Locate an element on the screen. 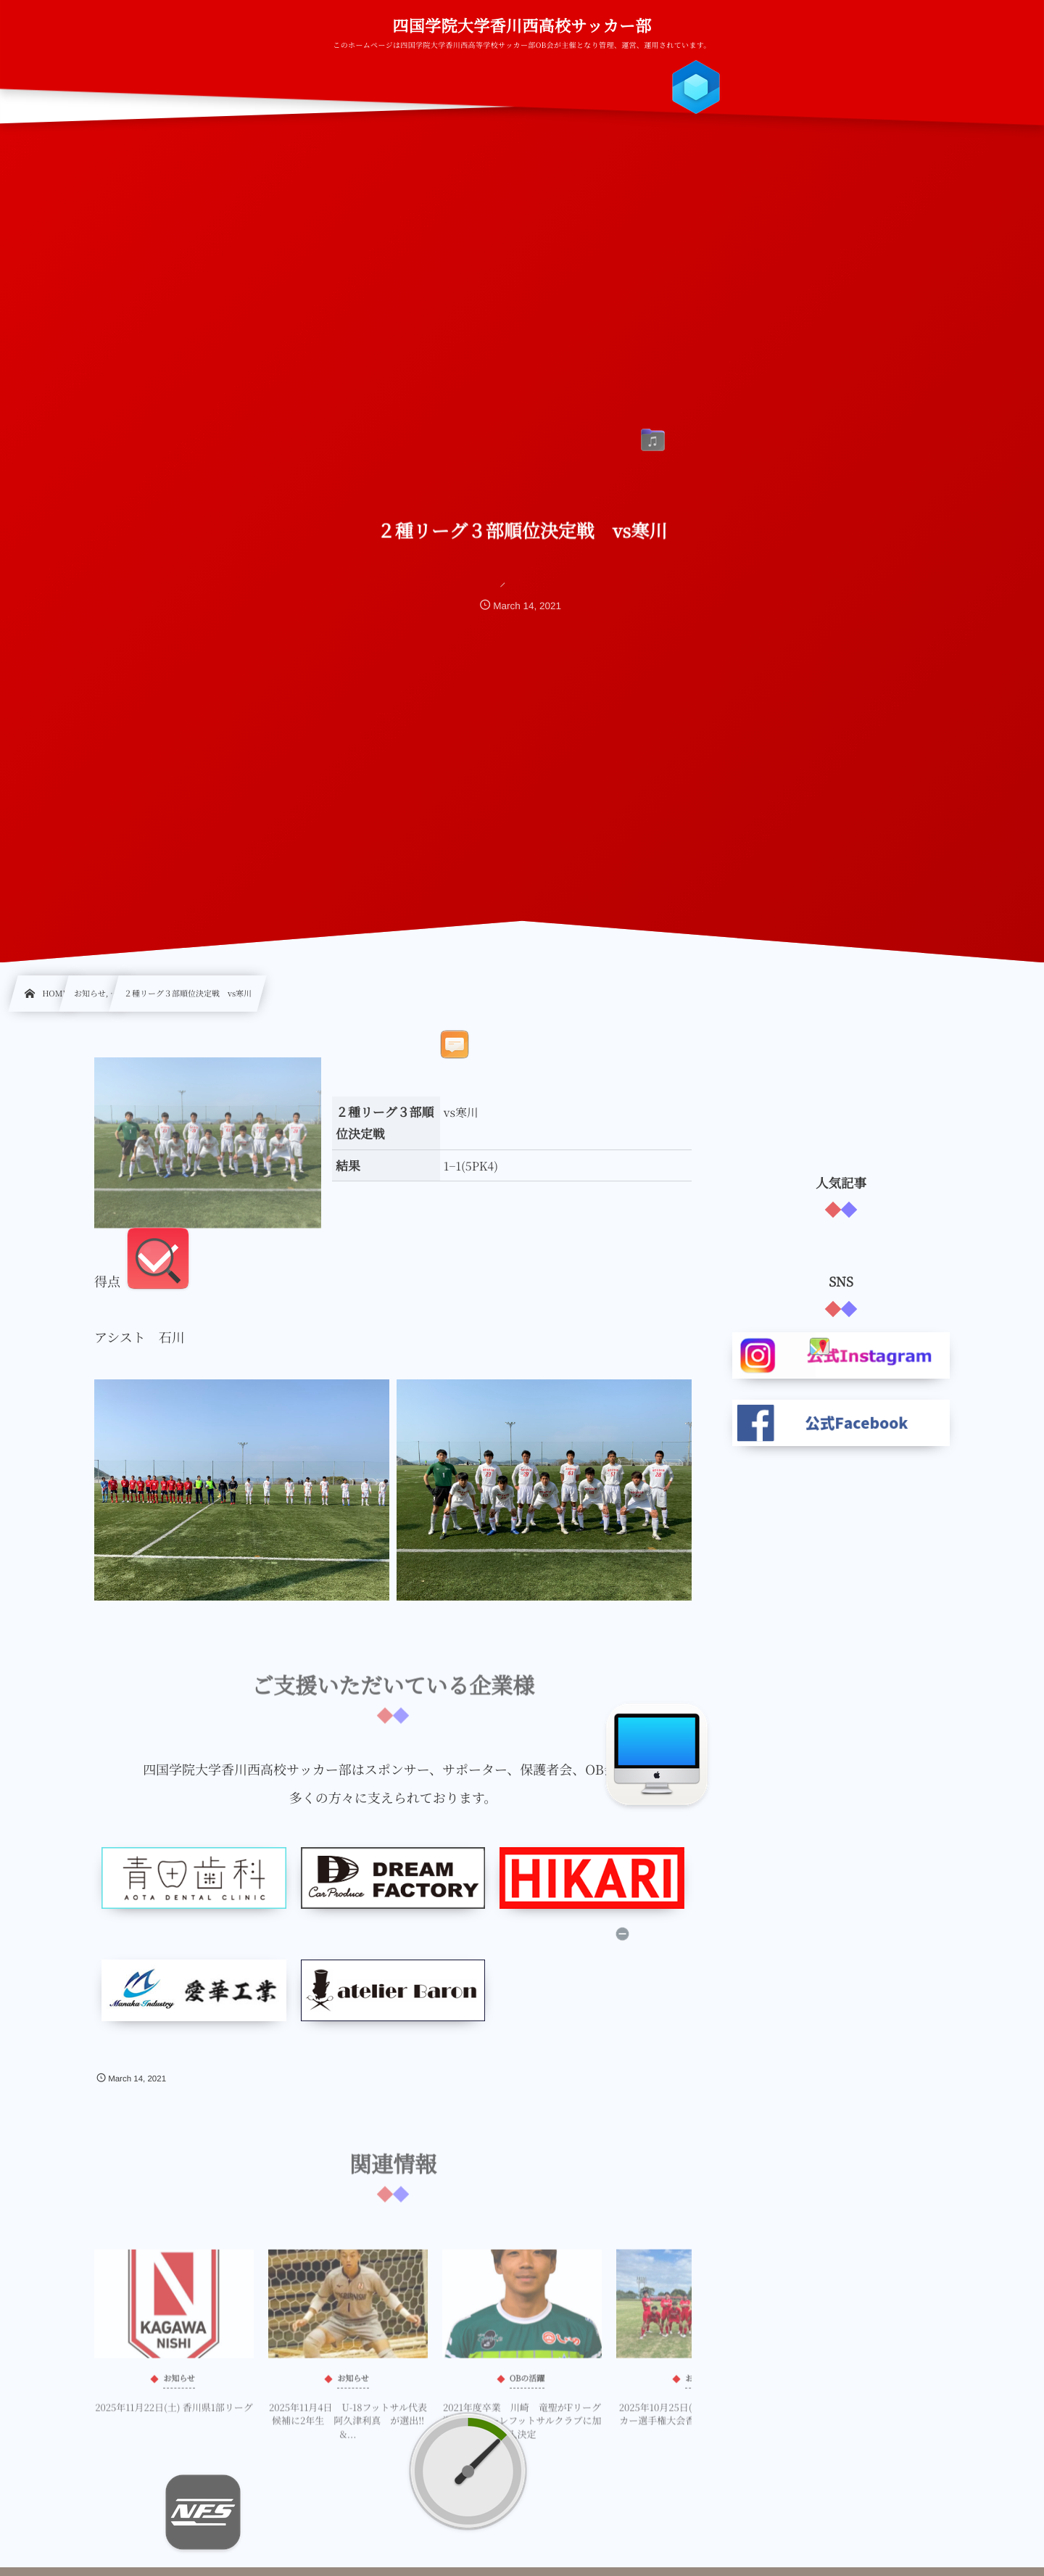 This screenshot has width=1044, height=2576. open system configuration tool is located at coordinates (158, 1258).